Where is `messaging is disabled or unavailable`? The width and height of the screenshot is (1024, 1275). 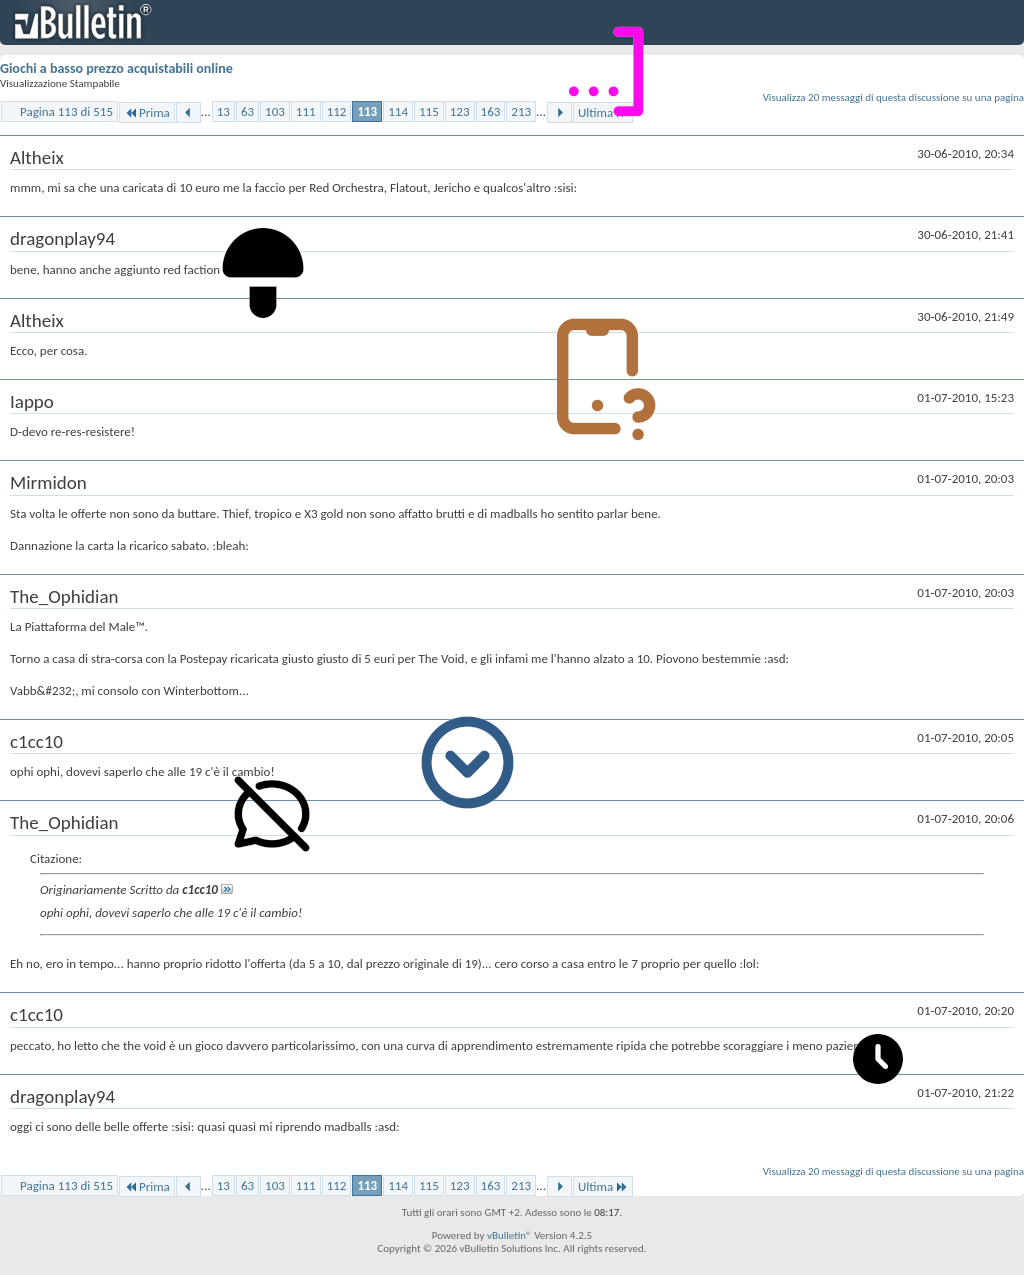
messaging is disabled or unavailable is located at coordinates (272, 814).